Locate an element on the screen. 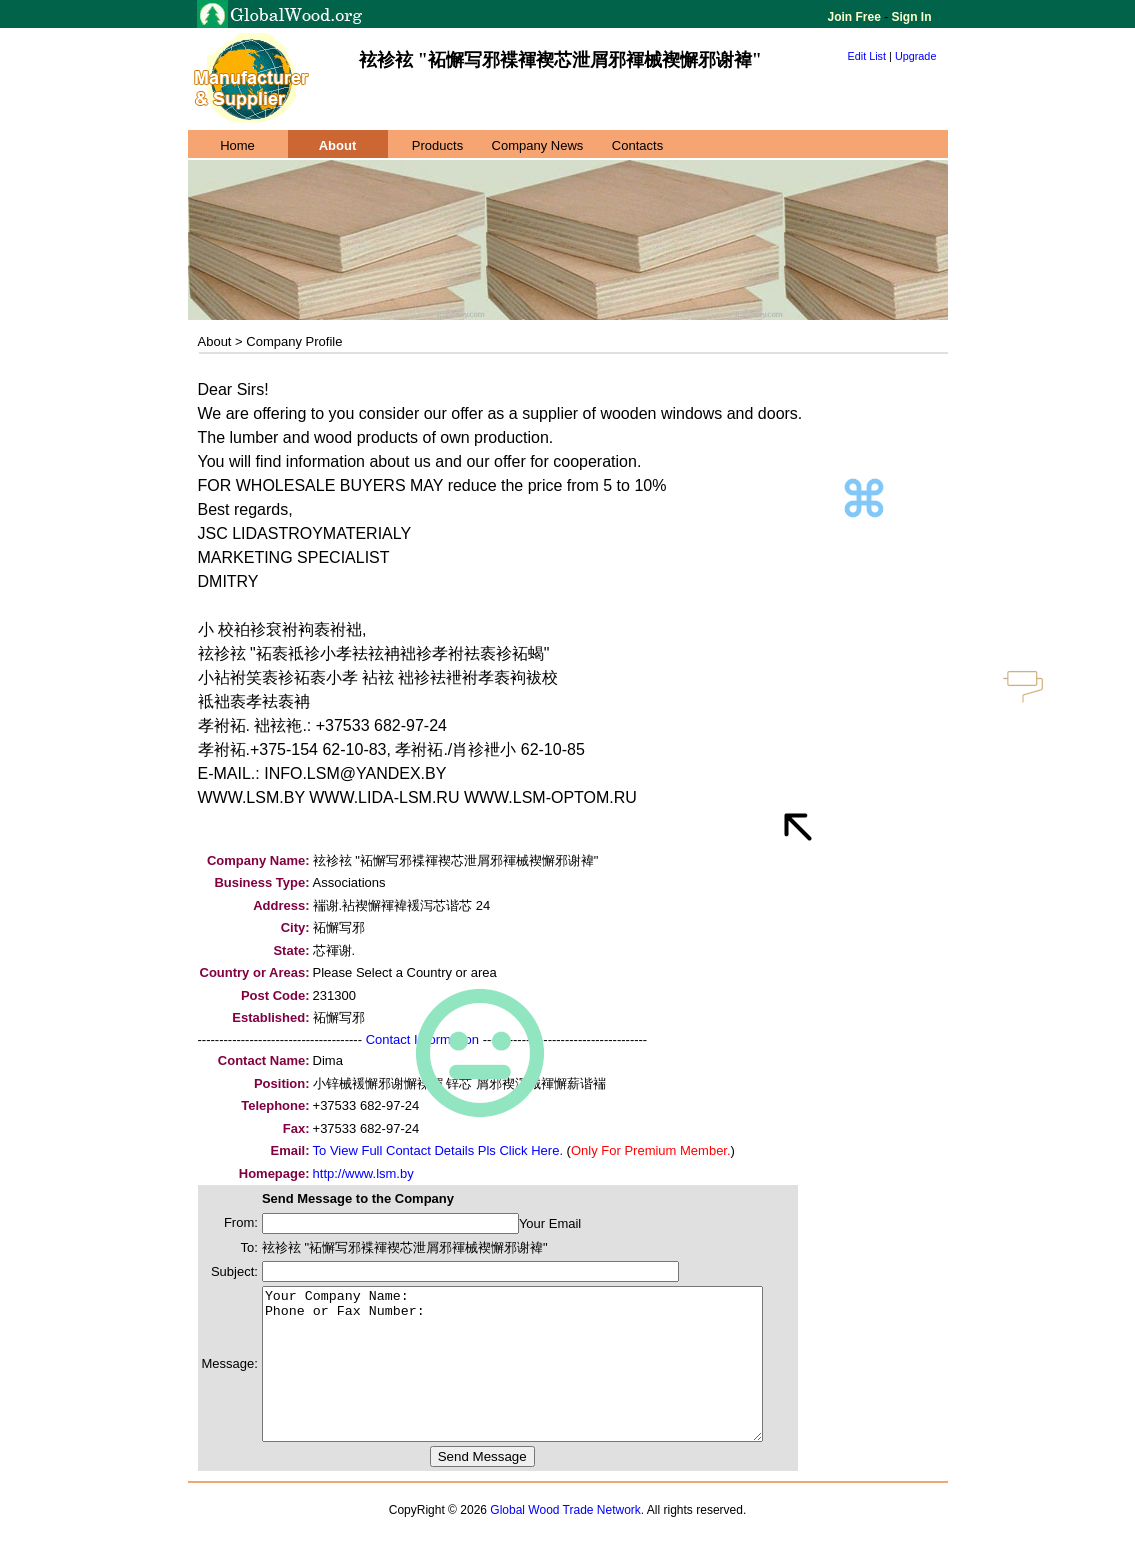  access painting or drawing tools is located at coordinates (1023, 684).